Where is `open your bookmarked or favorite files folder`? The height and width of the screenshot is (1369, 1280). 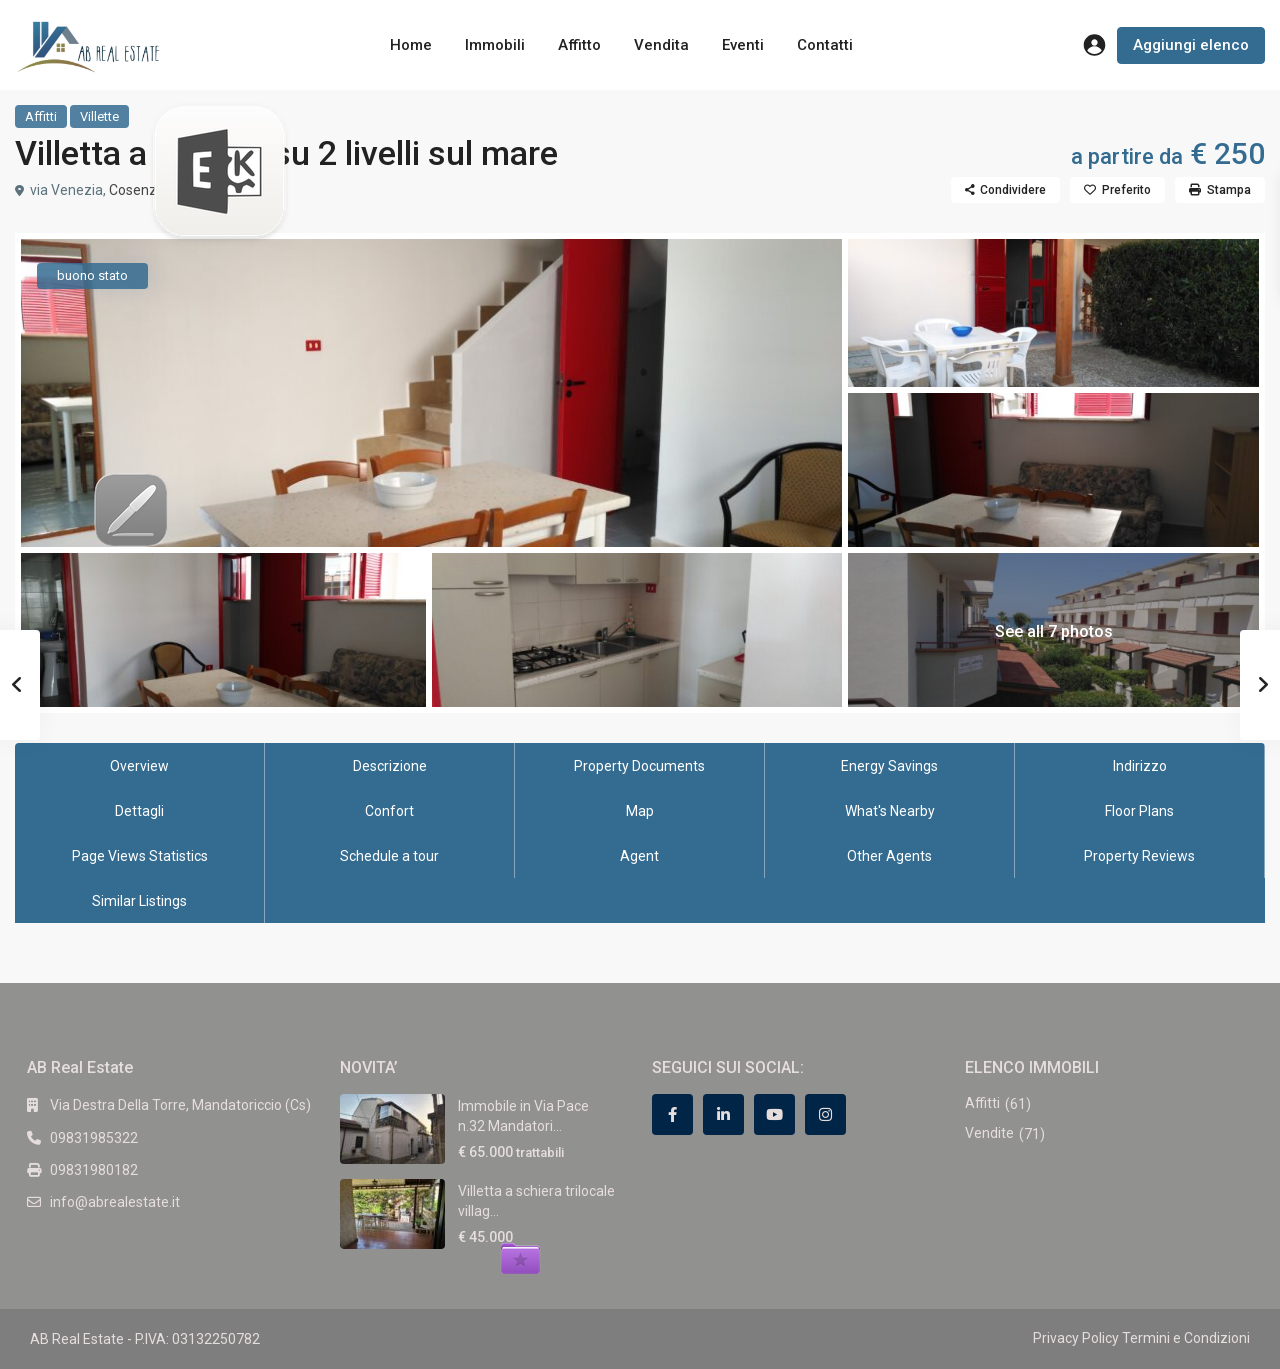
open your bookmarked or favorite files folder is located at coordinates (520, 1258).